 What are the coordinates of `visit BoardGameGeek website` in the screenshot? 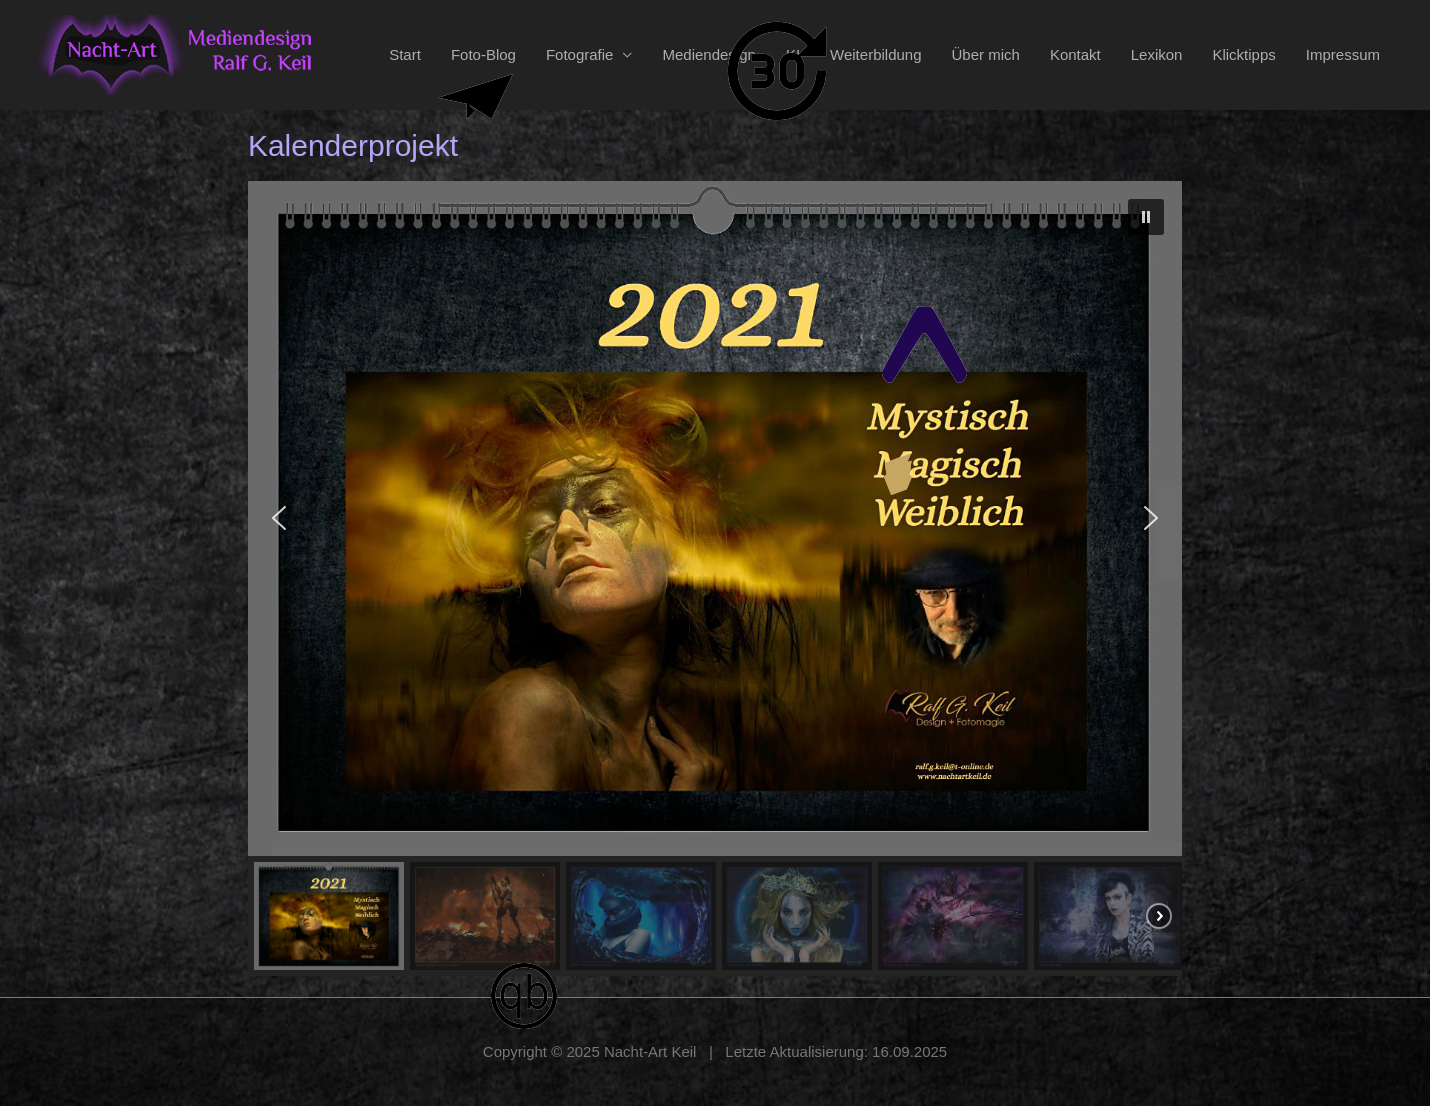 It's located at (898, 474).